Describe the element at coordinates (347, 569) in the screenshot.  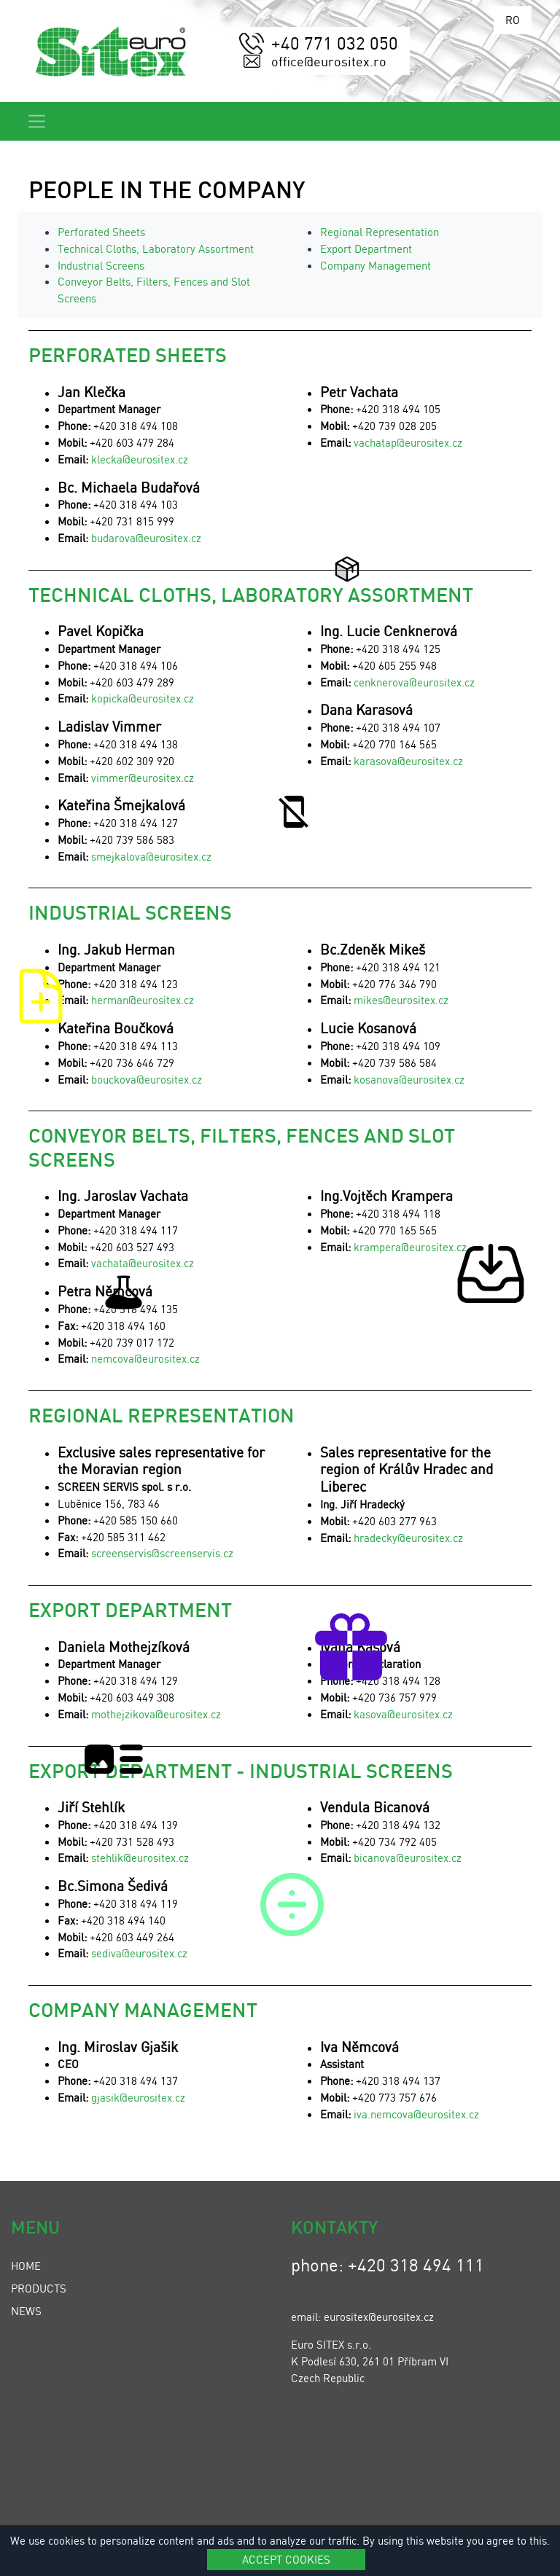
I see `view order or shipment details` at that location.